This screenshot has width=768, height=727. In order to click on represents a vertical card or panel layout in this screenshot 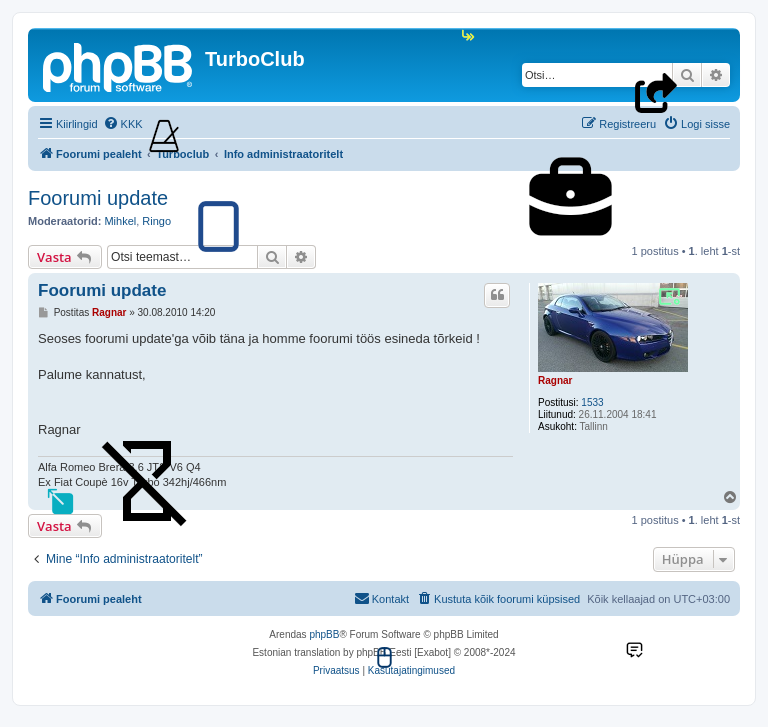, I will do `click(218, 226)`.